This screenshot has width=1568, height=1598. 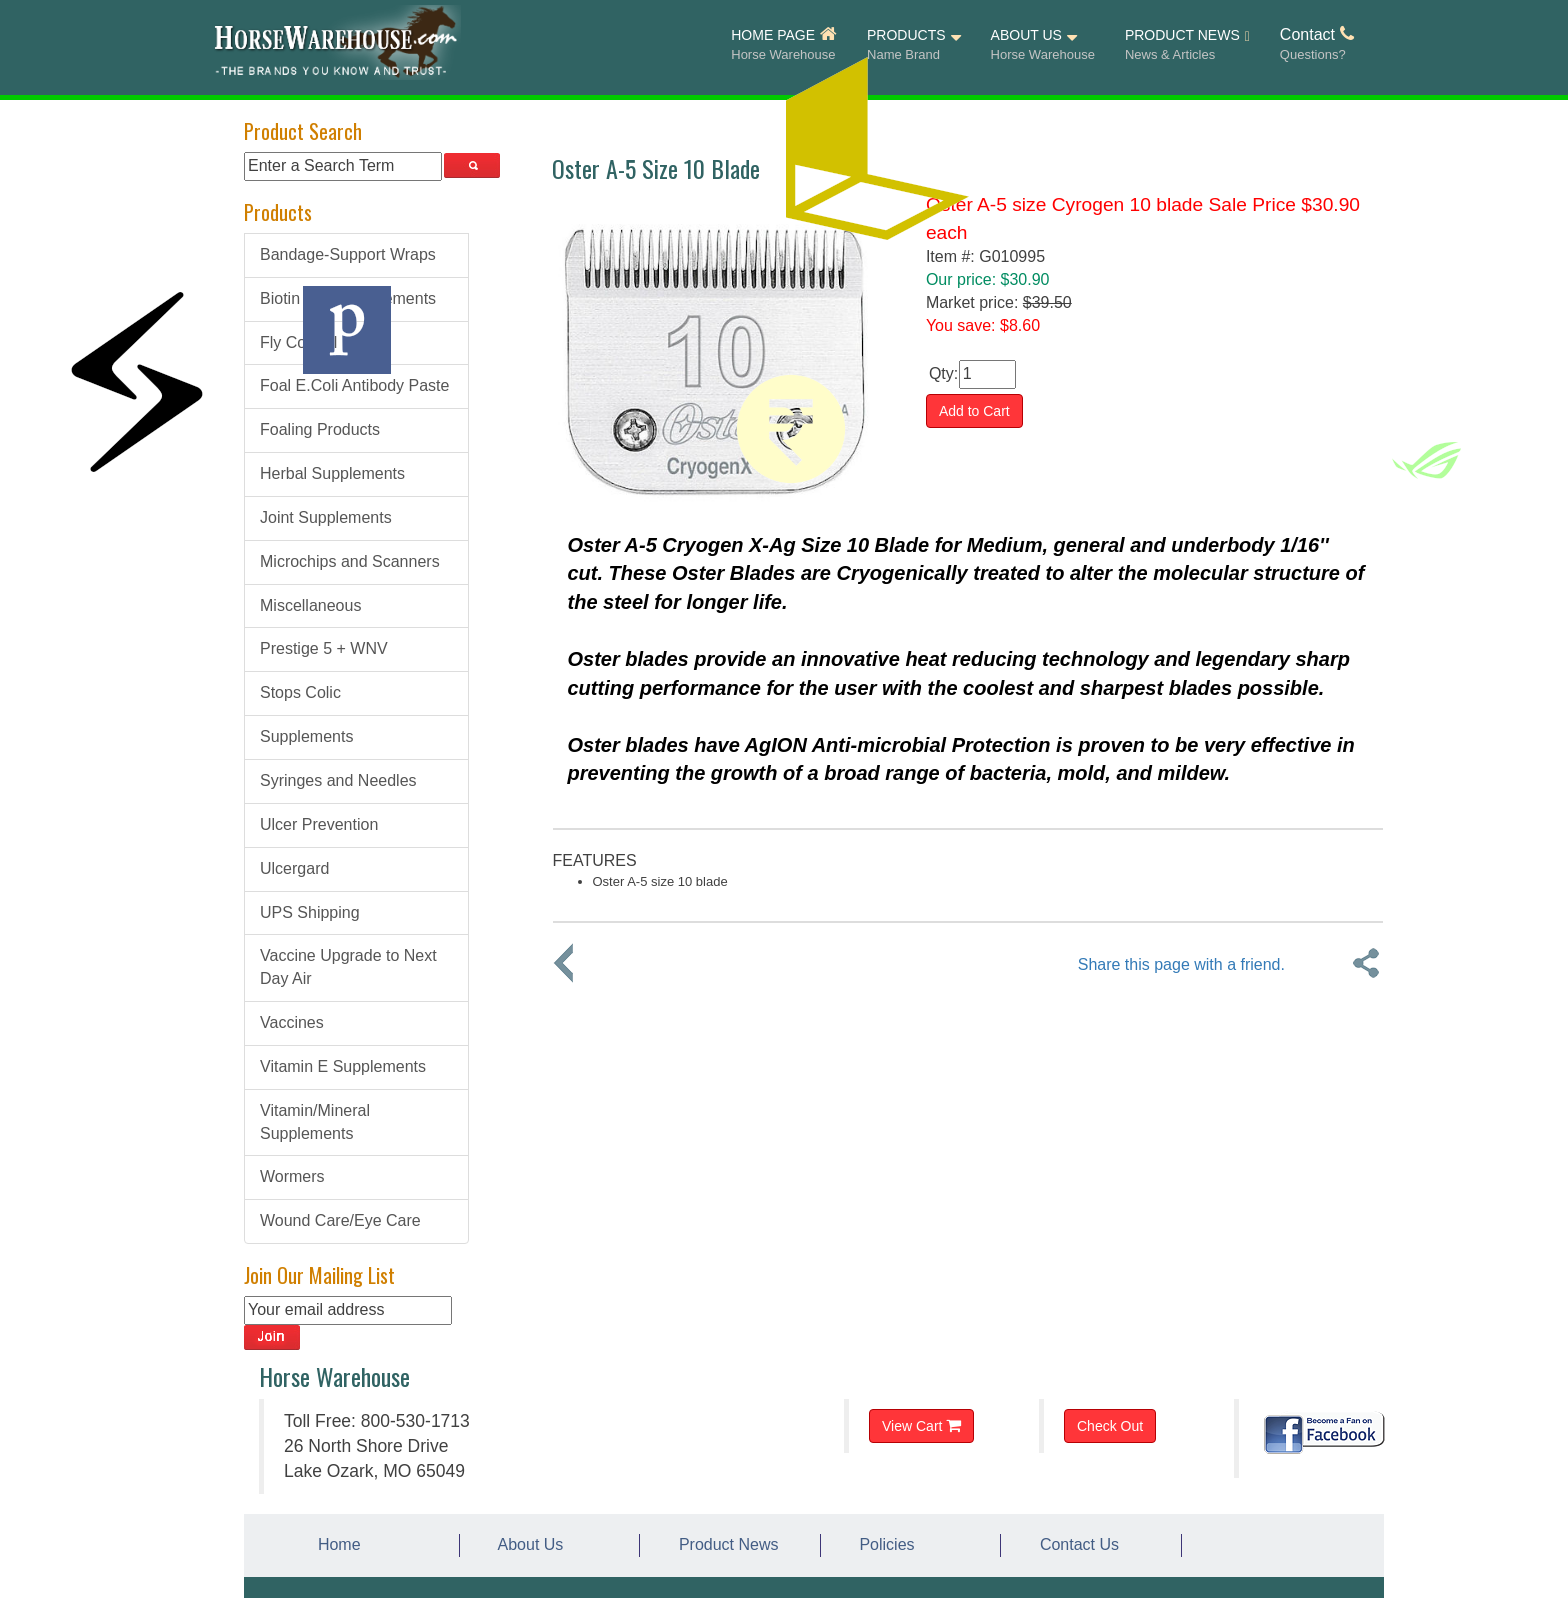 I want to click on view balance in Indian rupees, so click(x=791, y=429).